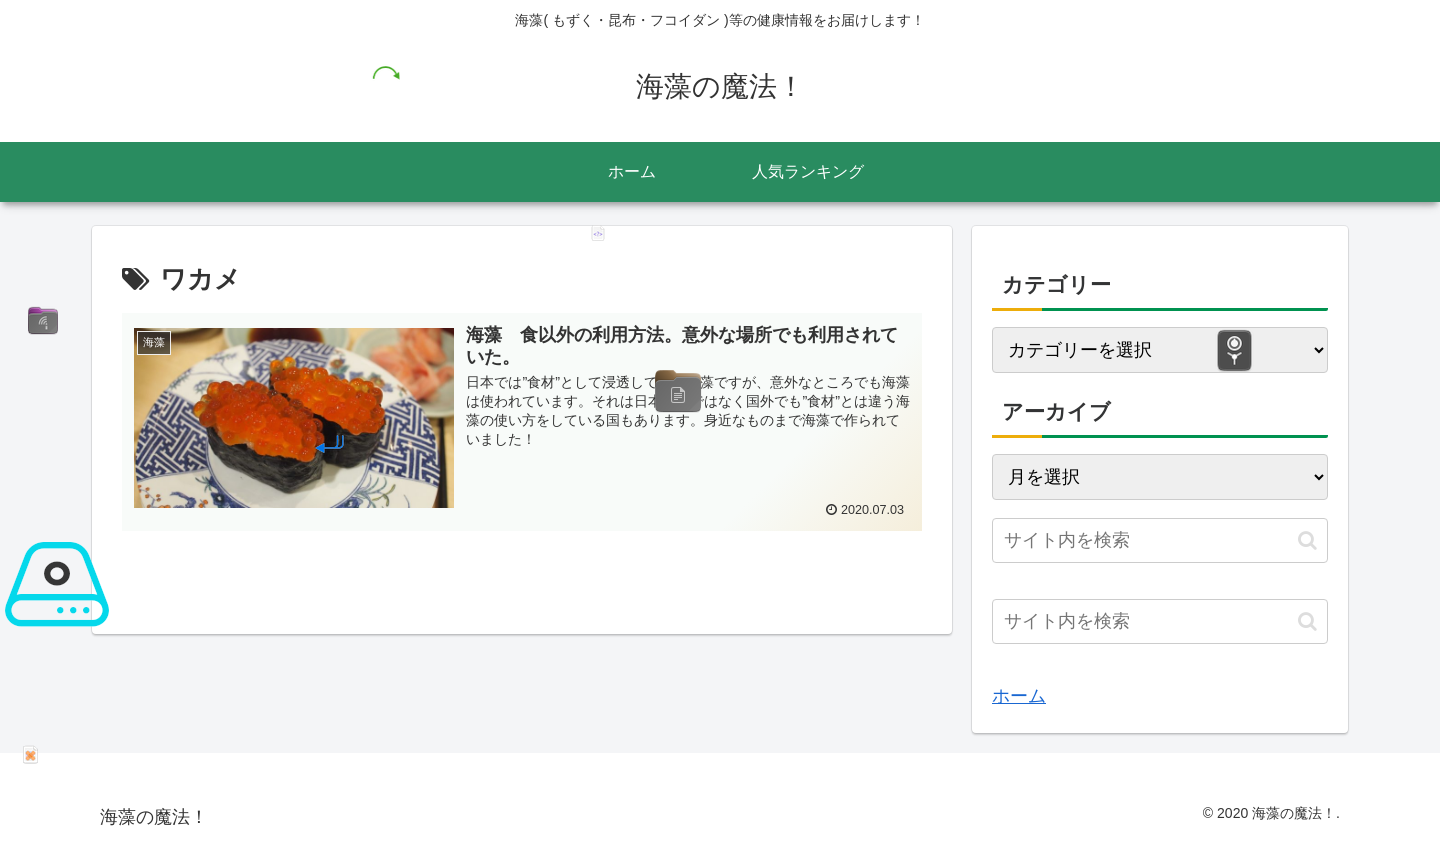 The image size is (1440, 842). What do you see at coordinates (385, 72) in the screenshot?
I see `redo the last undone action` at bounding box center [385, 72].